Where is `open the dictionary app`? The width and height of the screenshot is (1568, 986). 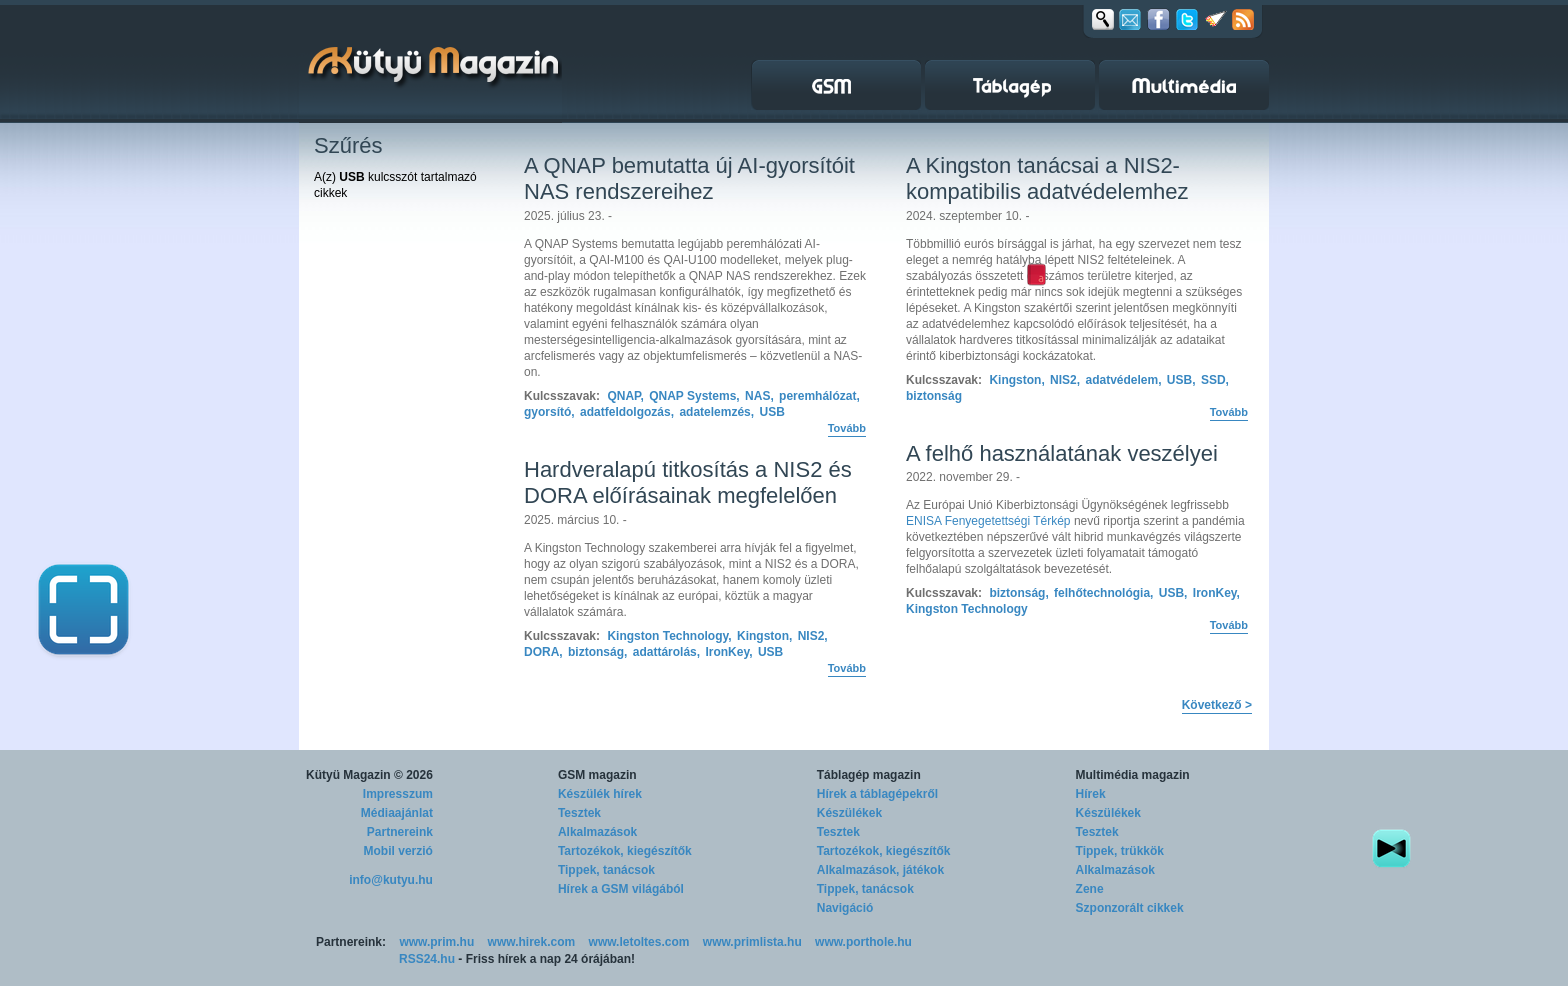
open the dictionary app is located at coordinates (1036, 274).